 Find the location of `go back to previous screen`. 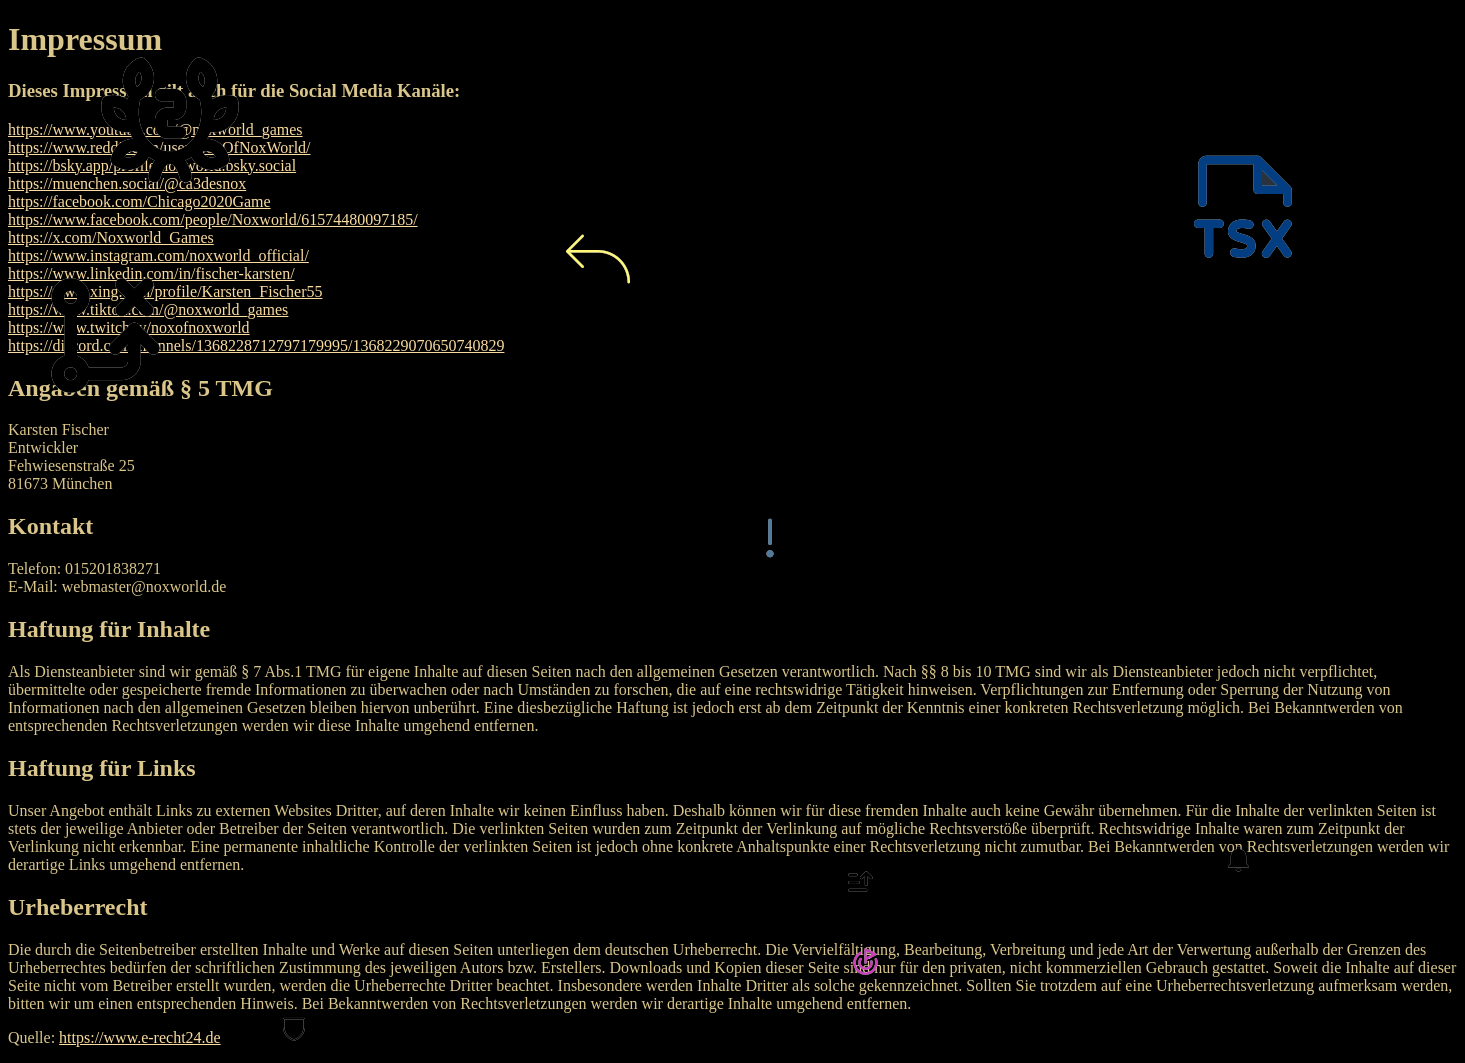

go back to previous screen is located at coordinates (598, 259).